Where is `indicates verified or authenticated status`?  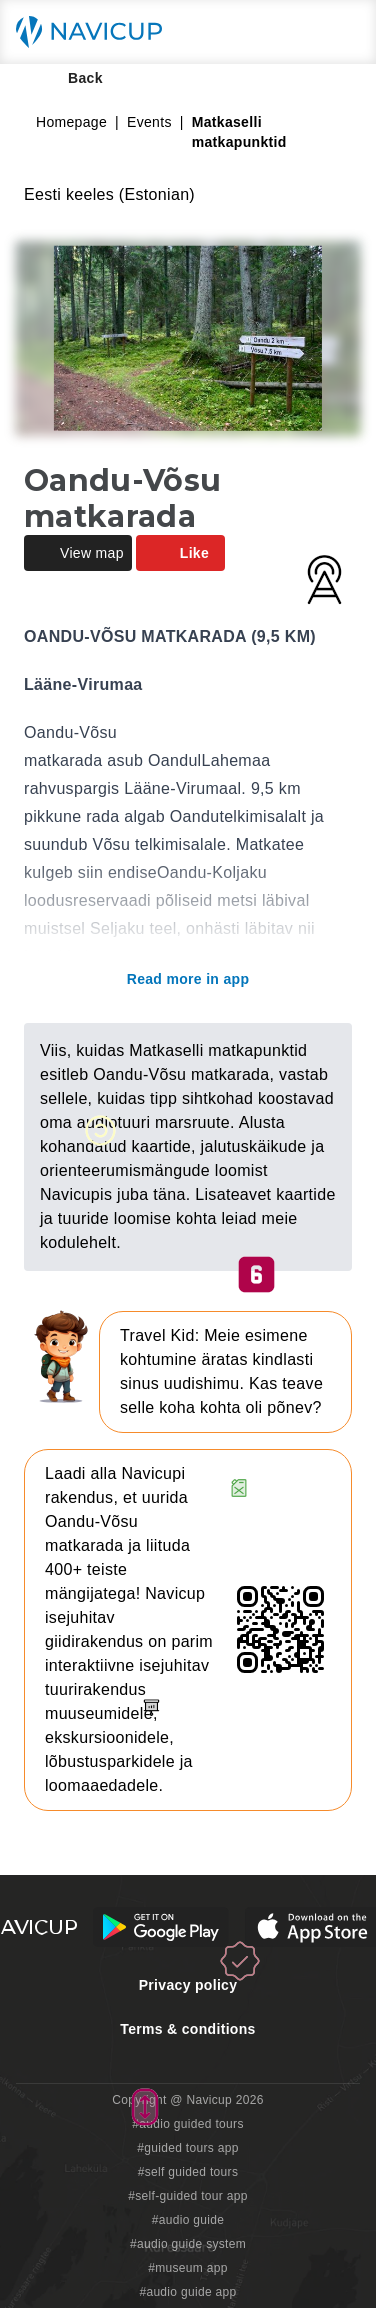
indicates verified or authenticated status is located at coordinates (240, 1961).